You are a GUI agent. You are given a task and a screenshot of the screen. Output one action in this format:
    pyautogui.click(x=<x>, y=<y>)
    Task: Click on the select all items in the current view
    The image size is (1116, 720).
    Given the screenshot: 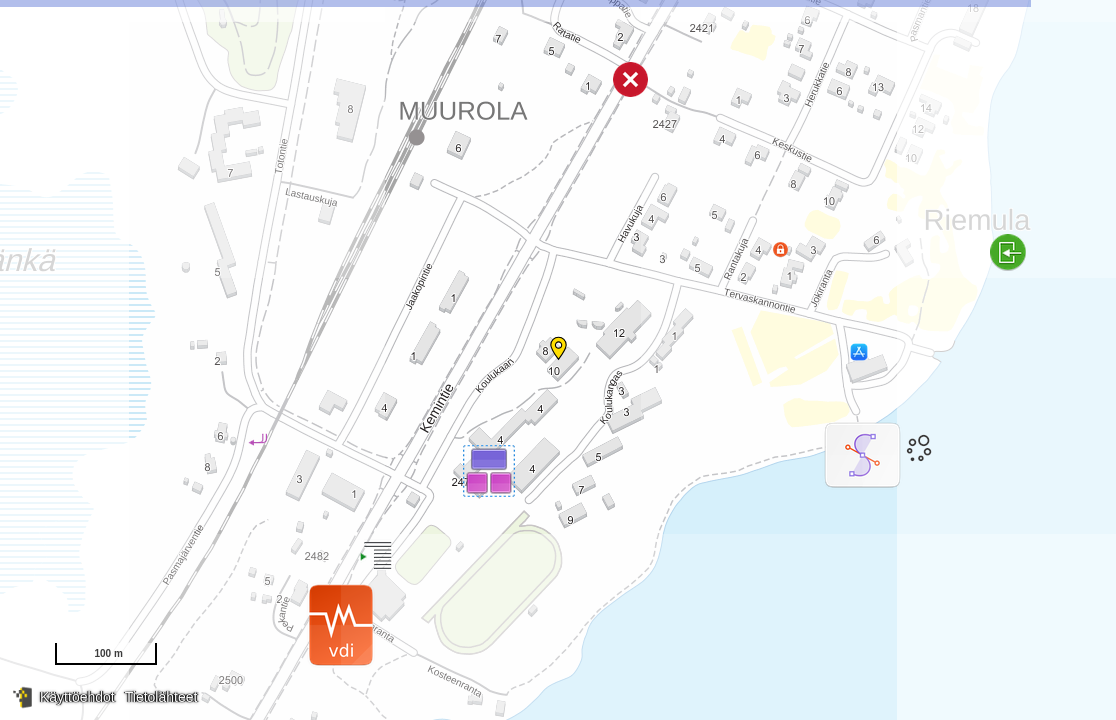 What is the action you would take?
    pyautogui.click(x=489, y=471)
    